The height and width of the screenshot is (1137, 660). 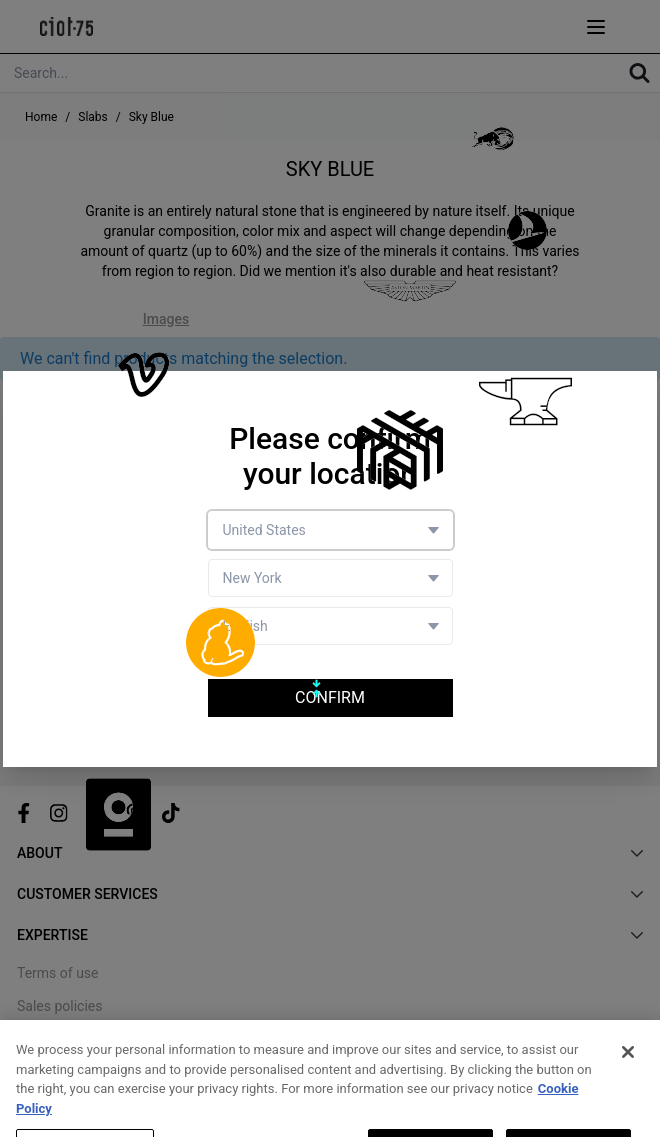 What do you see at coordinates (525, 401) in the screenshot?
I see `conda-forge community package repository` at bounding box center [525, 401].